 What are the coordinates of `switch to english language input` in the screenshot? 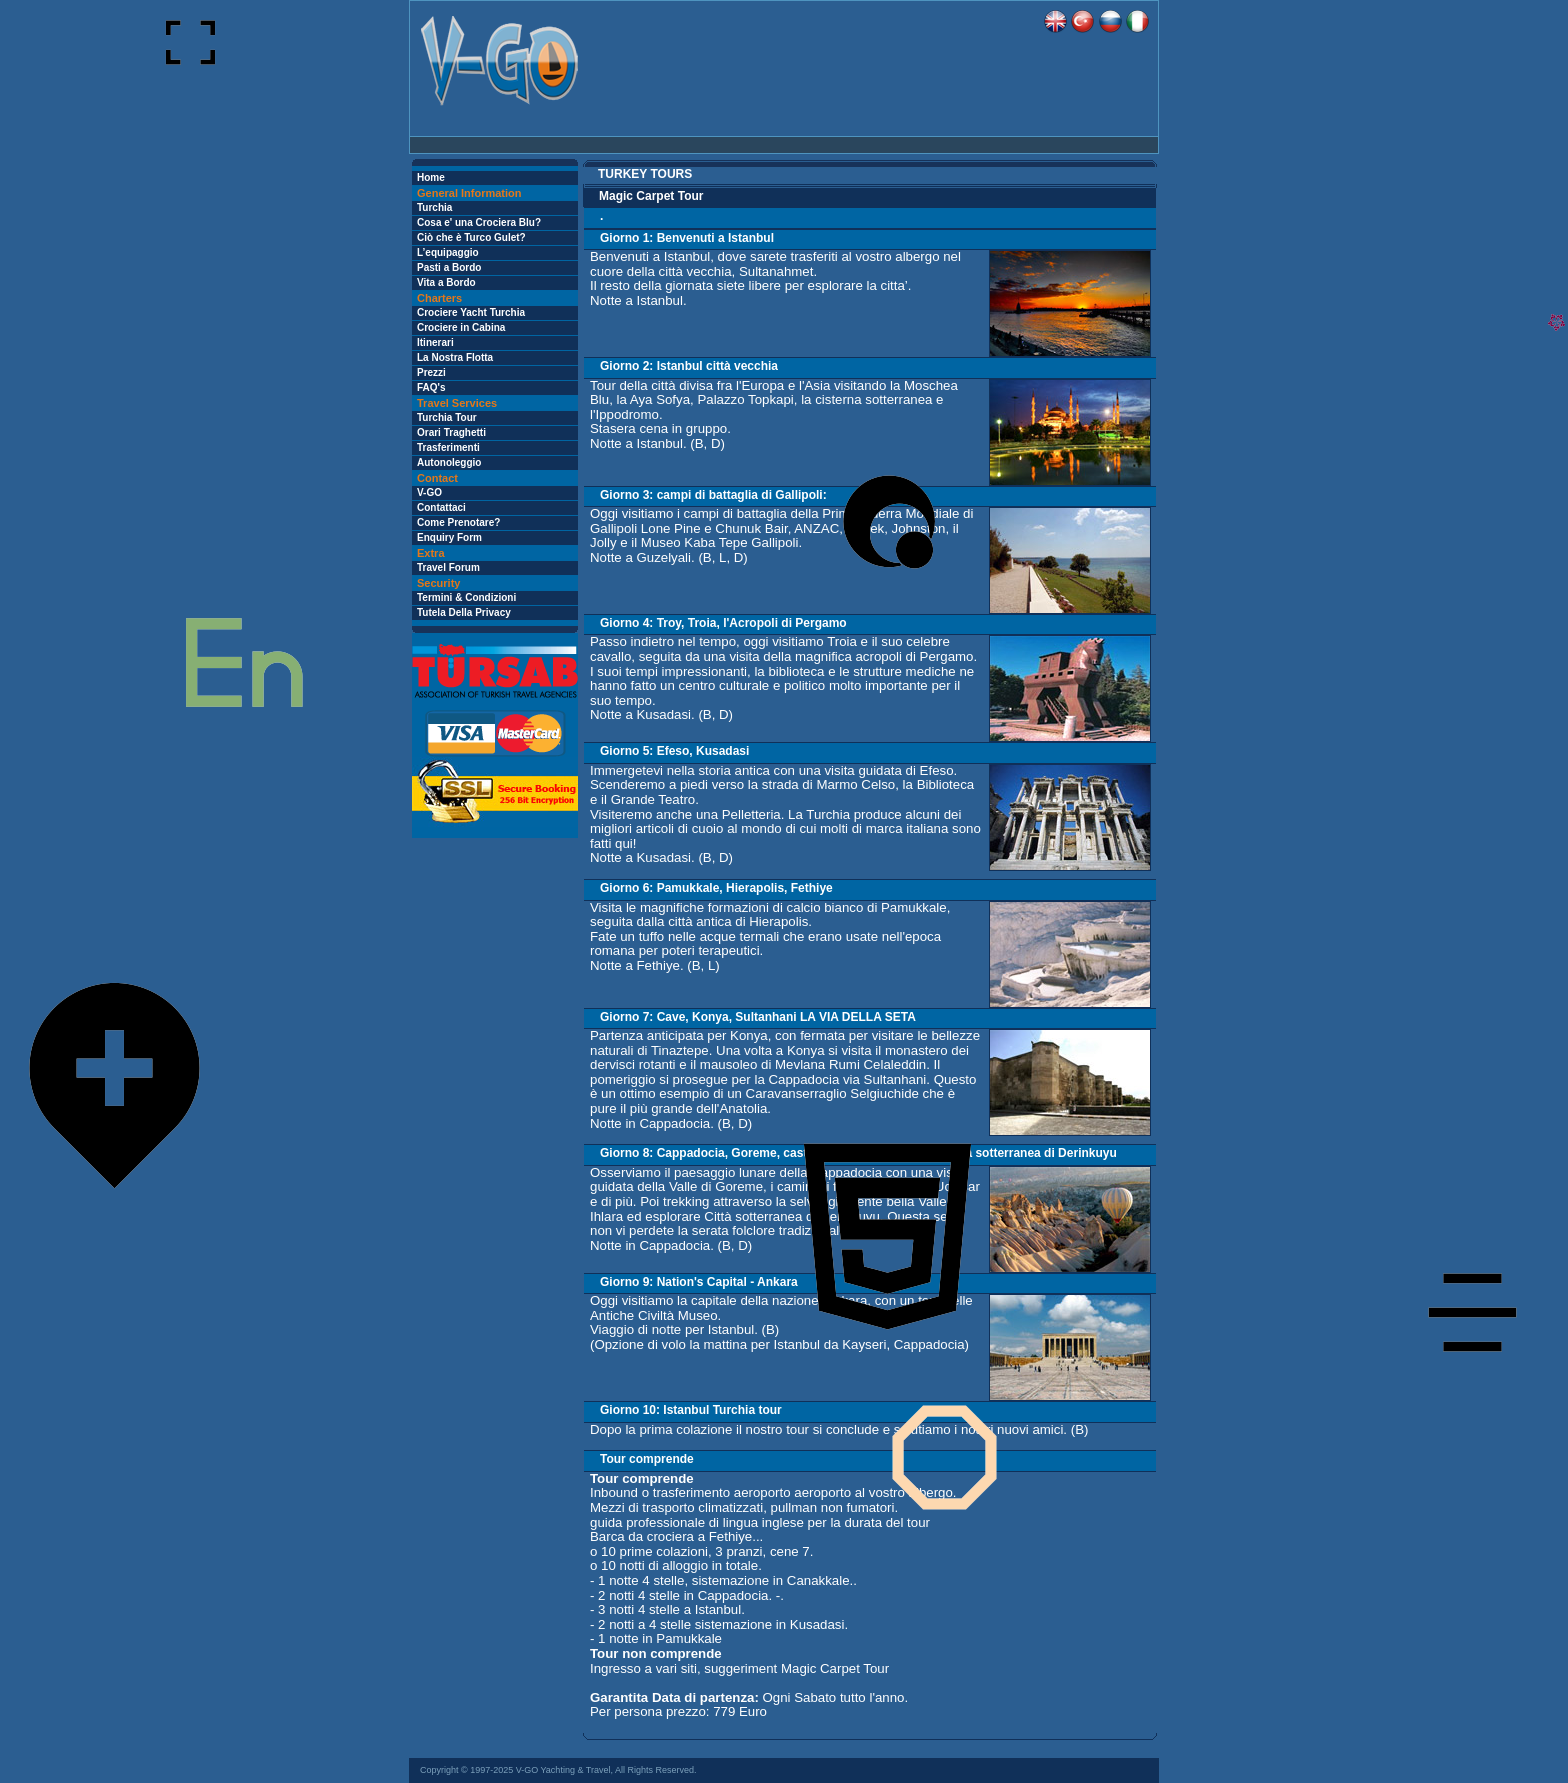 It's located at (241, 662).